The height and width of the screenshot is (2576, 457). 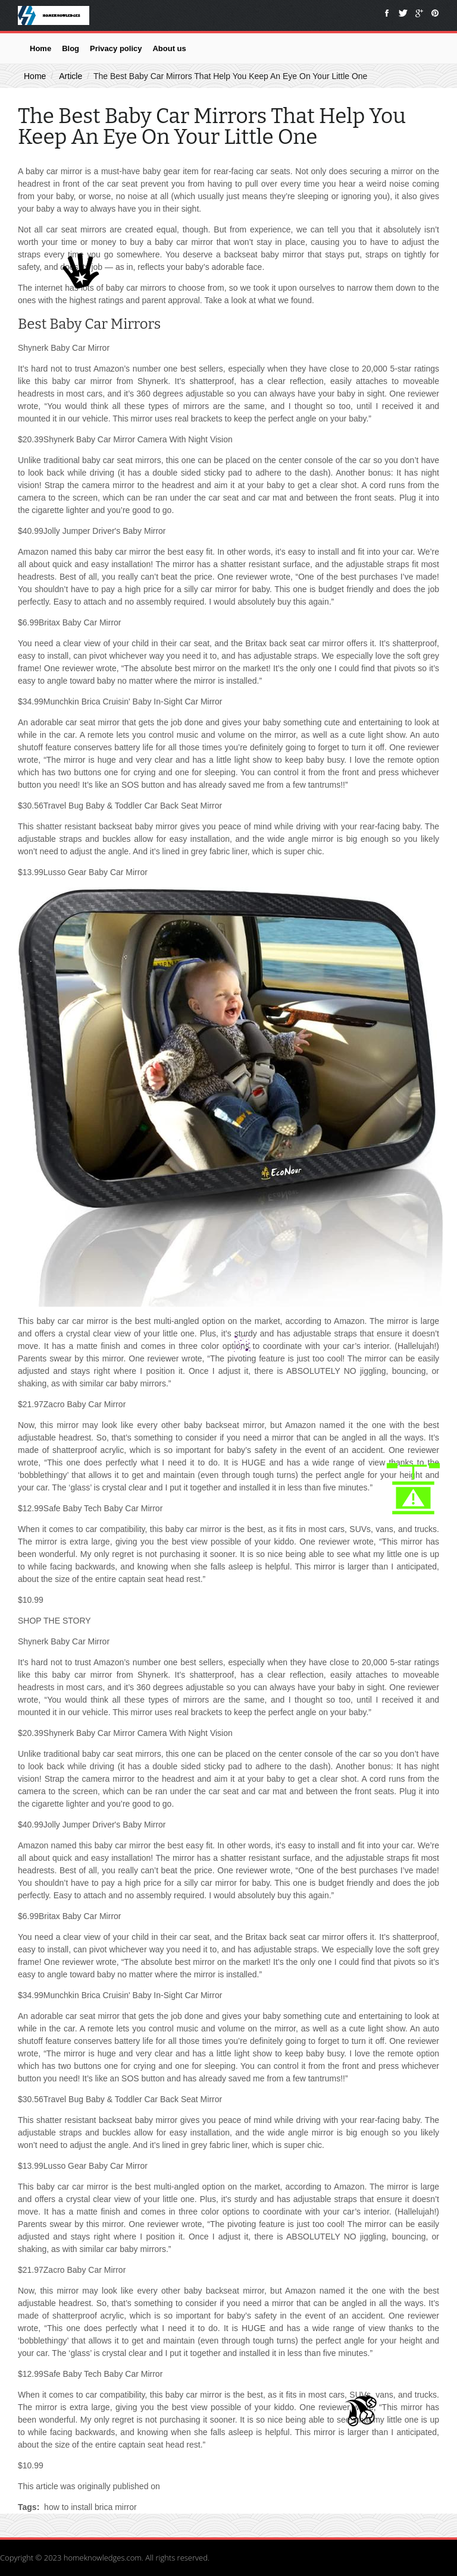 What do you see at coordinates (413, 1487) in the screenshot?
I see `trigger an explosive or demolition action in-game` at bounding box center [413, 1487].